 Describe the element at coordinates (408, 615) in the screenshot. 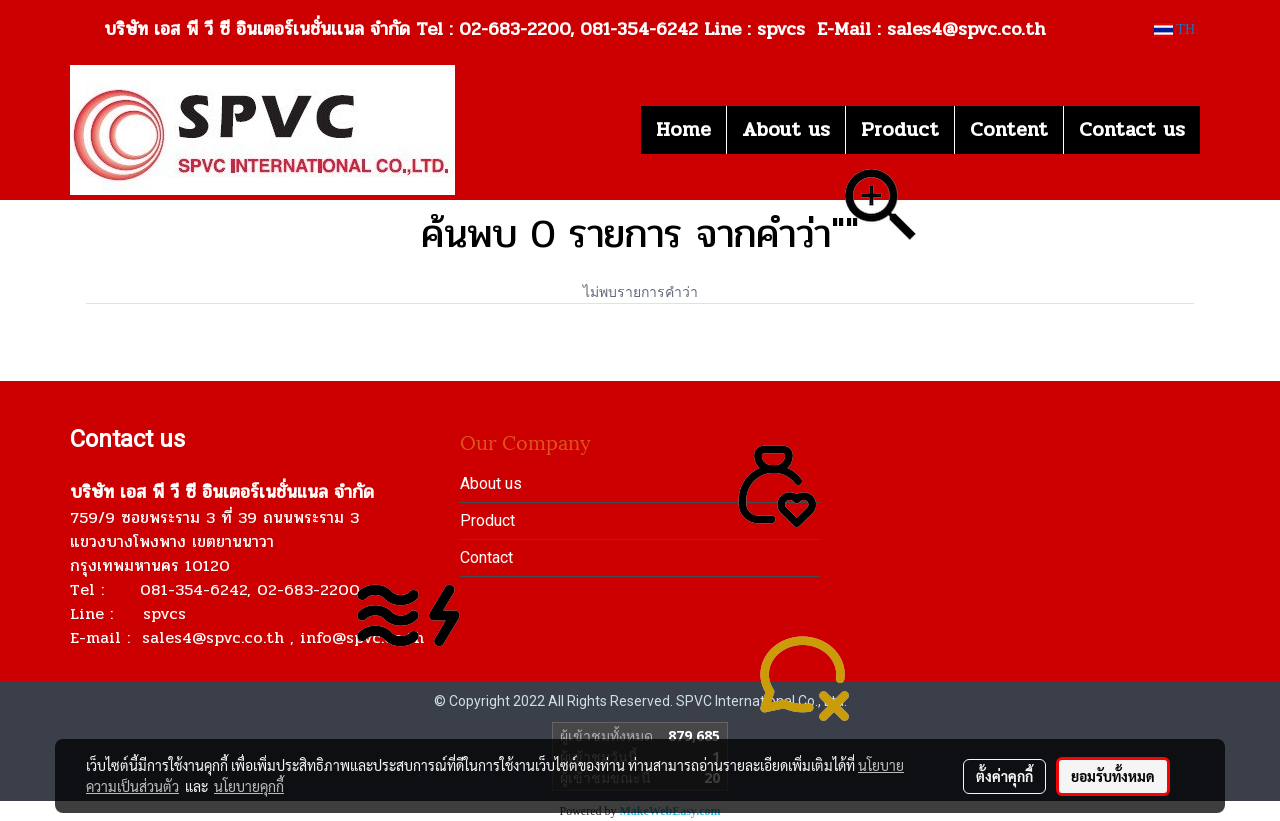

I see `hydroelectric power generation` at that location.